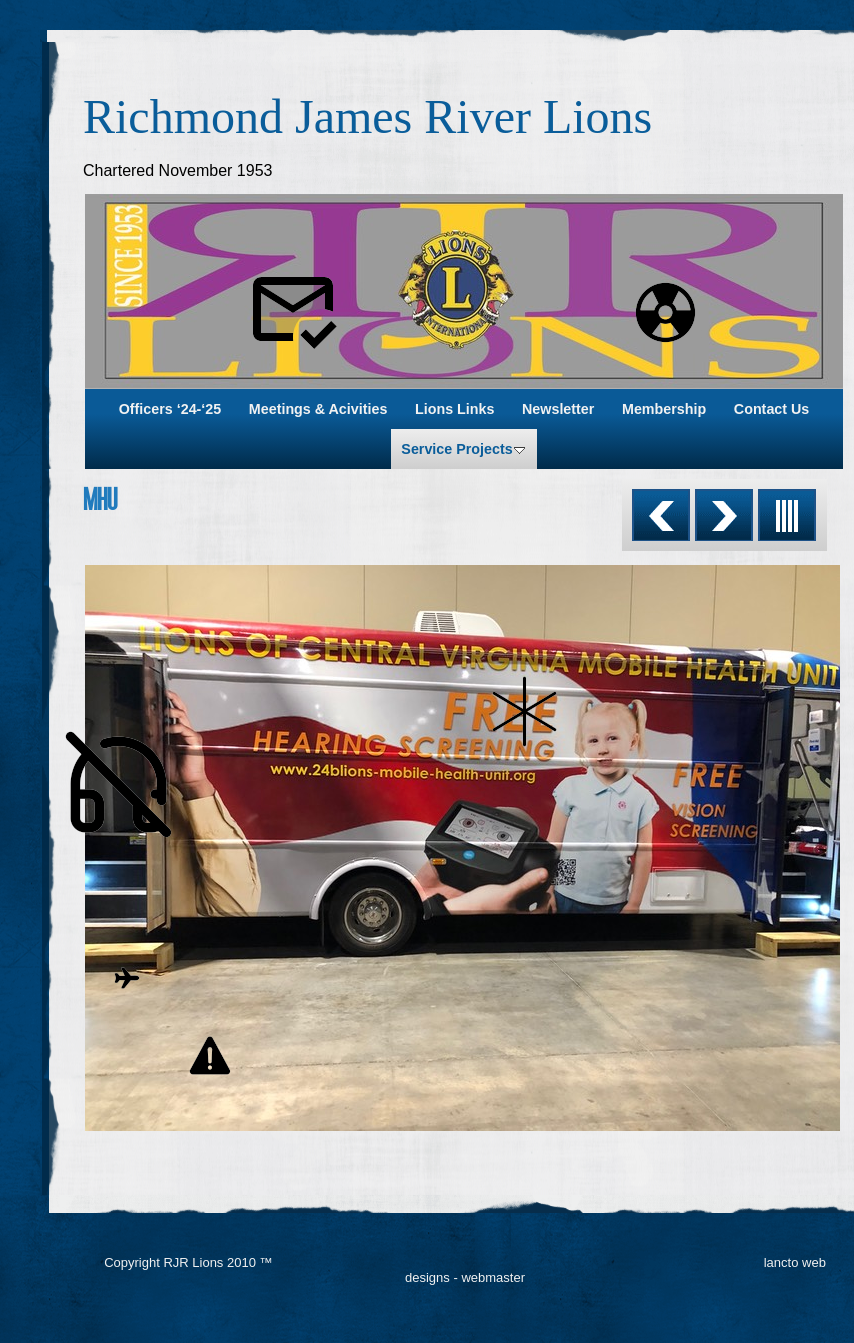 This screenshot has height=1343, width=854. What do you see at coordinates (210, 1055) in the screenshot?
I see `indicates a warning or caution state` at bounding box center [210, 1055].